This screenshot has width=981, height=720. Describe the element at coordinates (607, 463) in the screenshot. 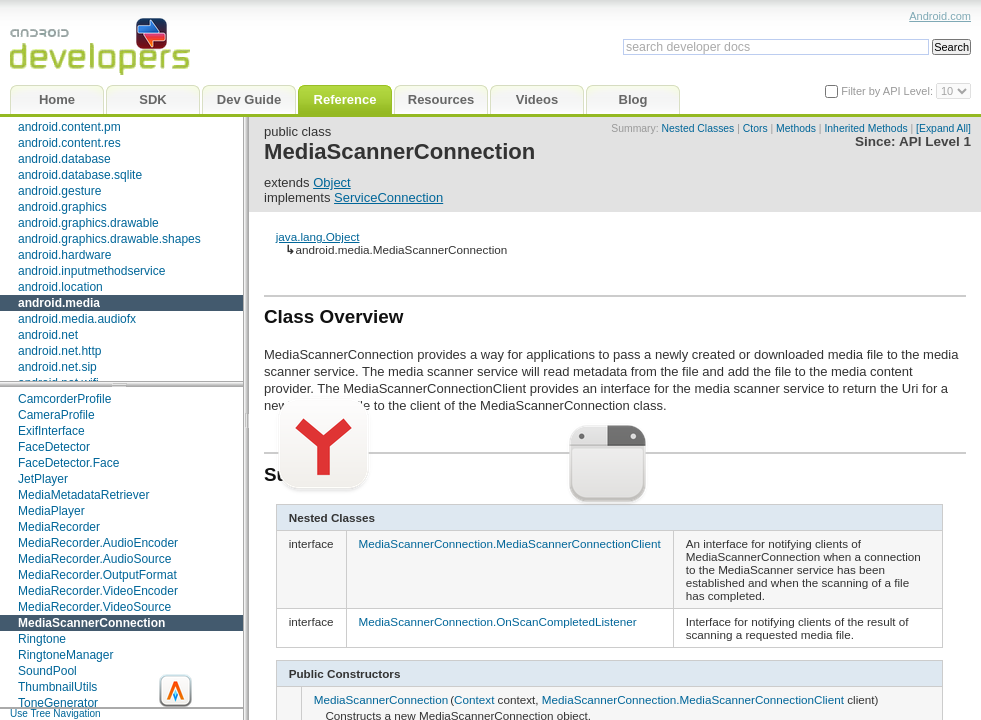

I see `customize window decoration settings` at that location.